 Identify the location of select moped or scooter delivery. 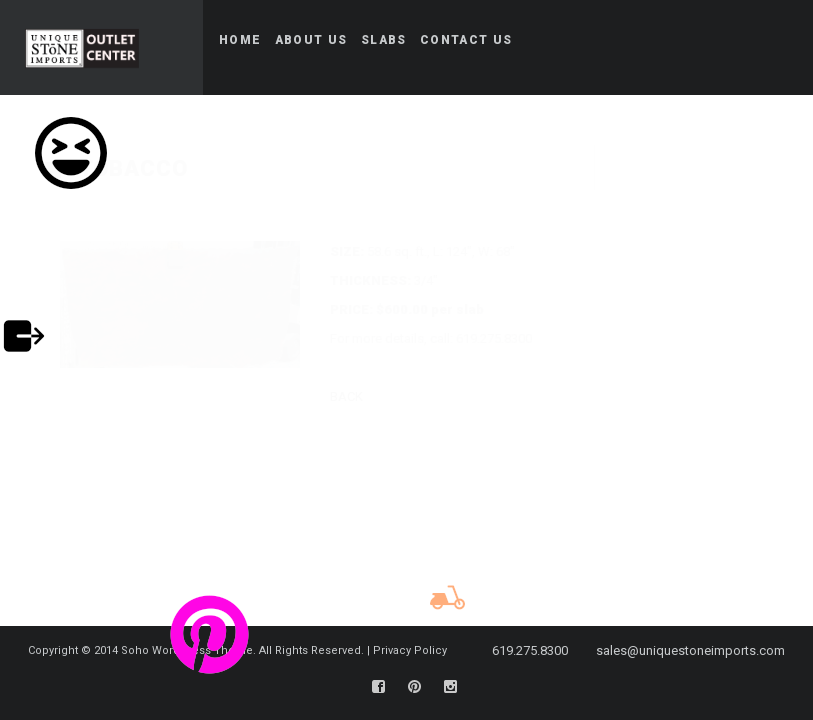
(447, 598).